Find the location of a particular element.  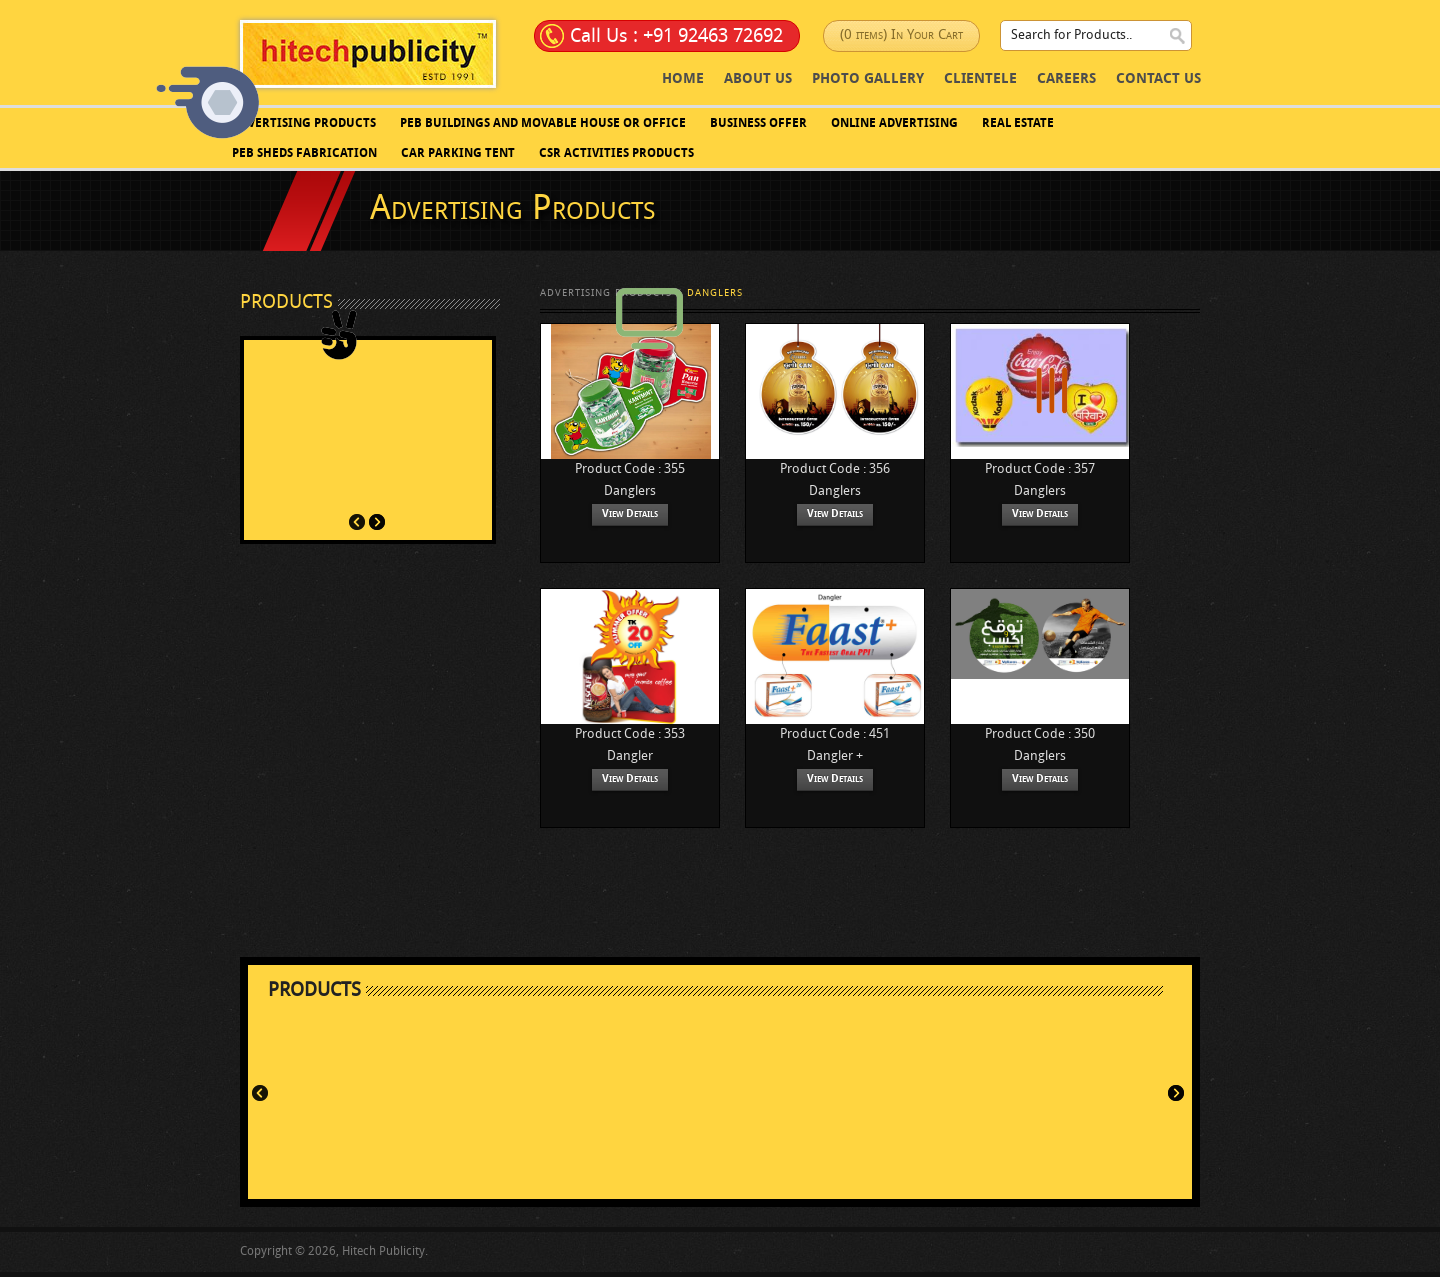

indicates a count or tally of three items is located at coordinates (1059, 390).